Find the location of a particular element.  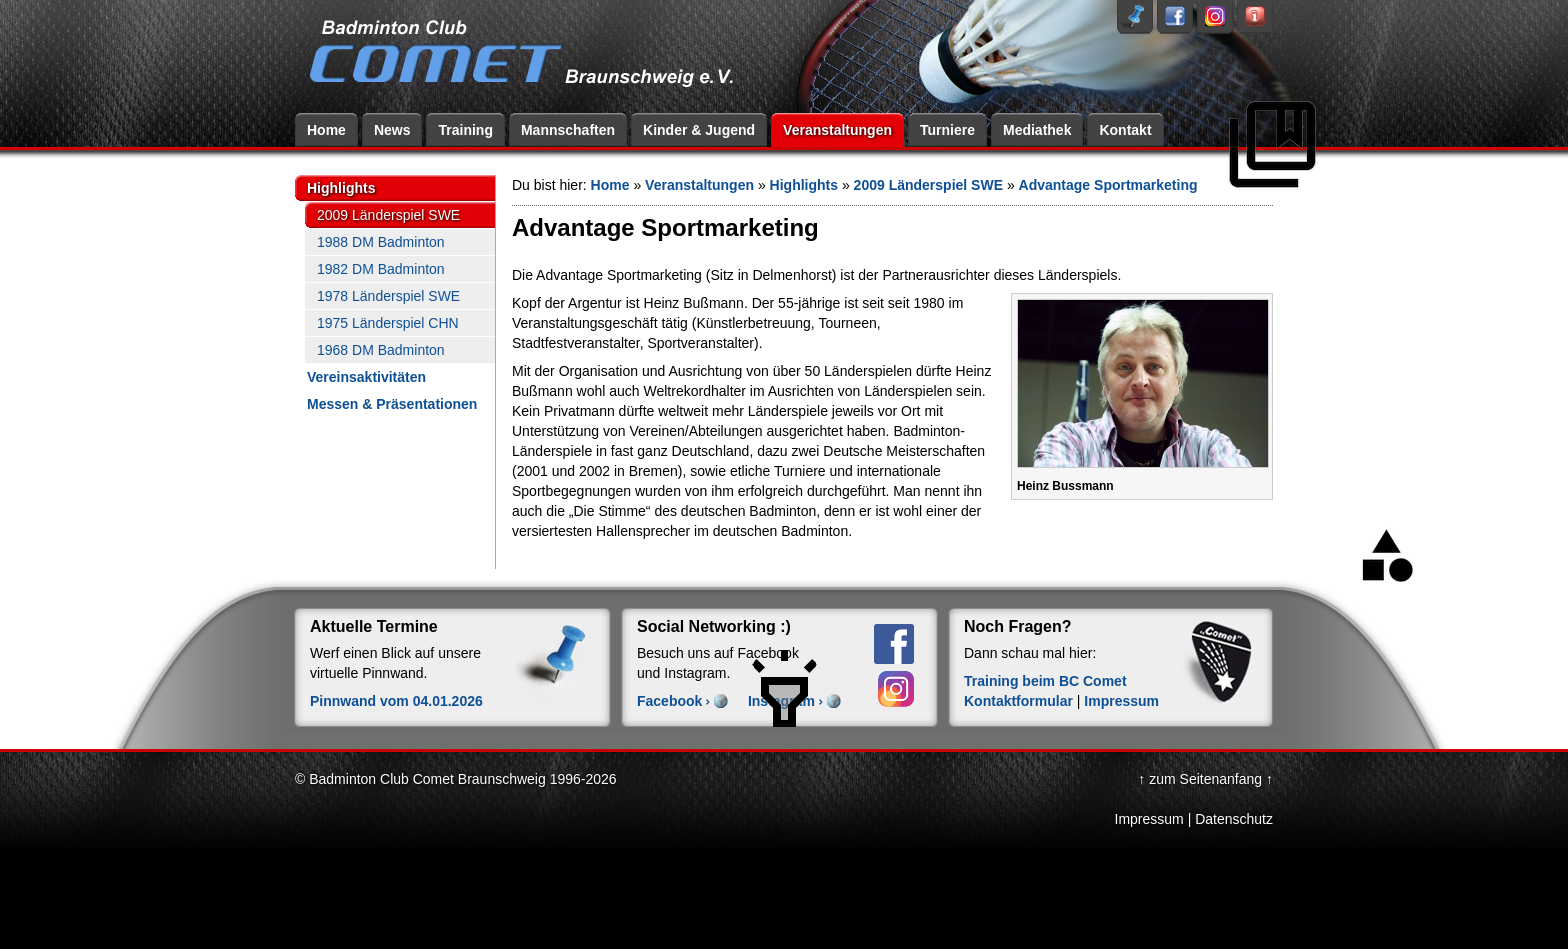

highlight selected text is located at coordinates (784, 688).